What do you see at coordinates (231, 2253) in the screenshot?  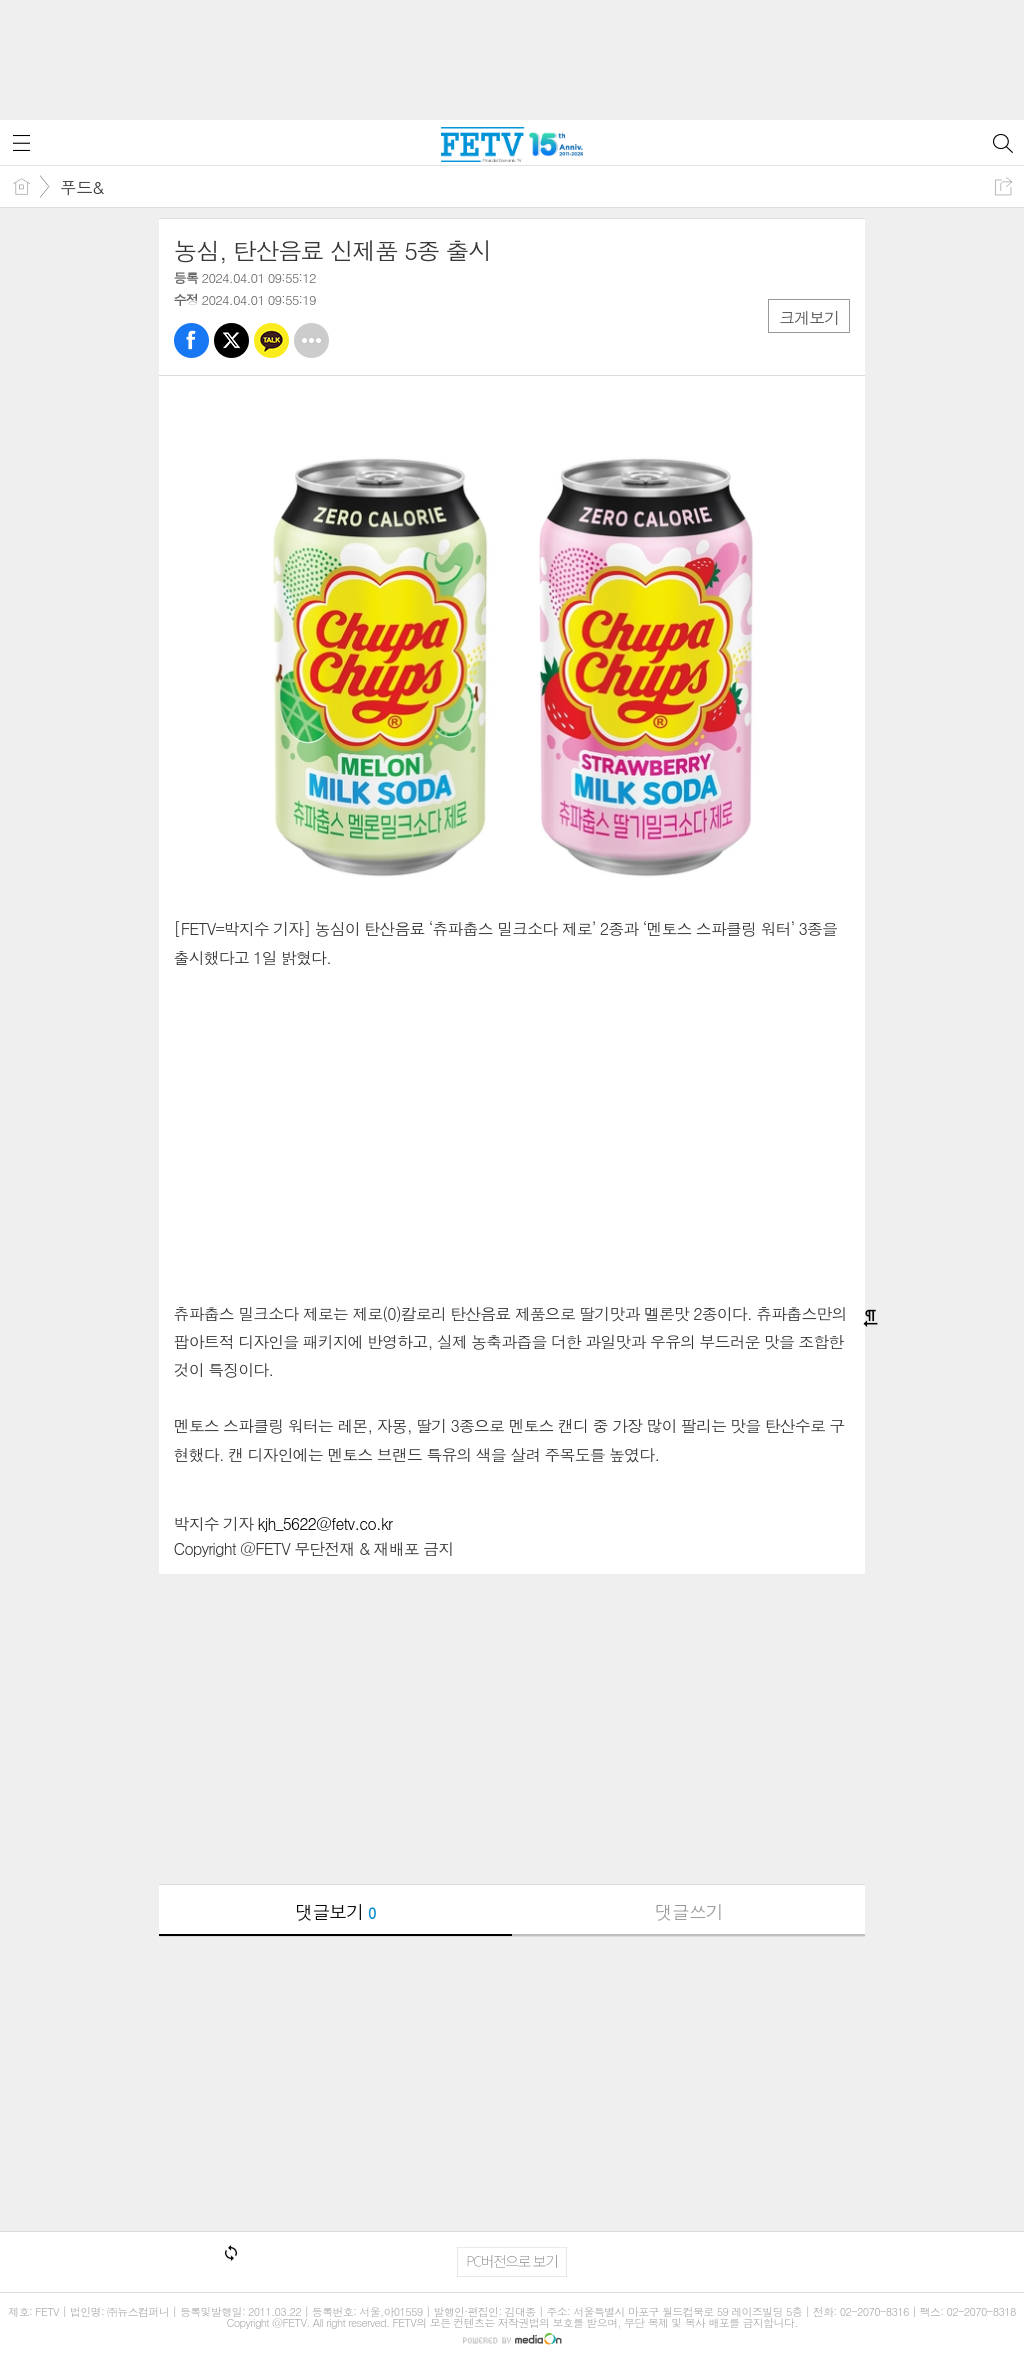 I see `sync data with server or cloud` at bounding box center [231, 2253].